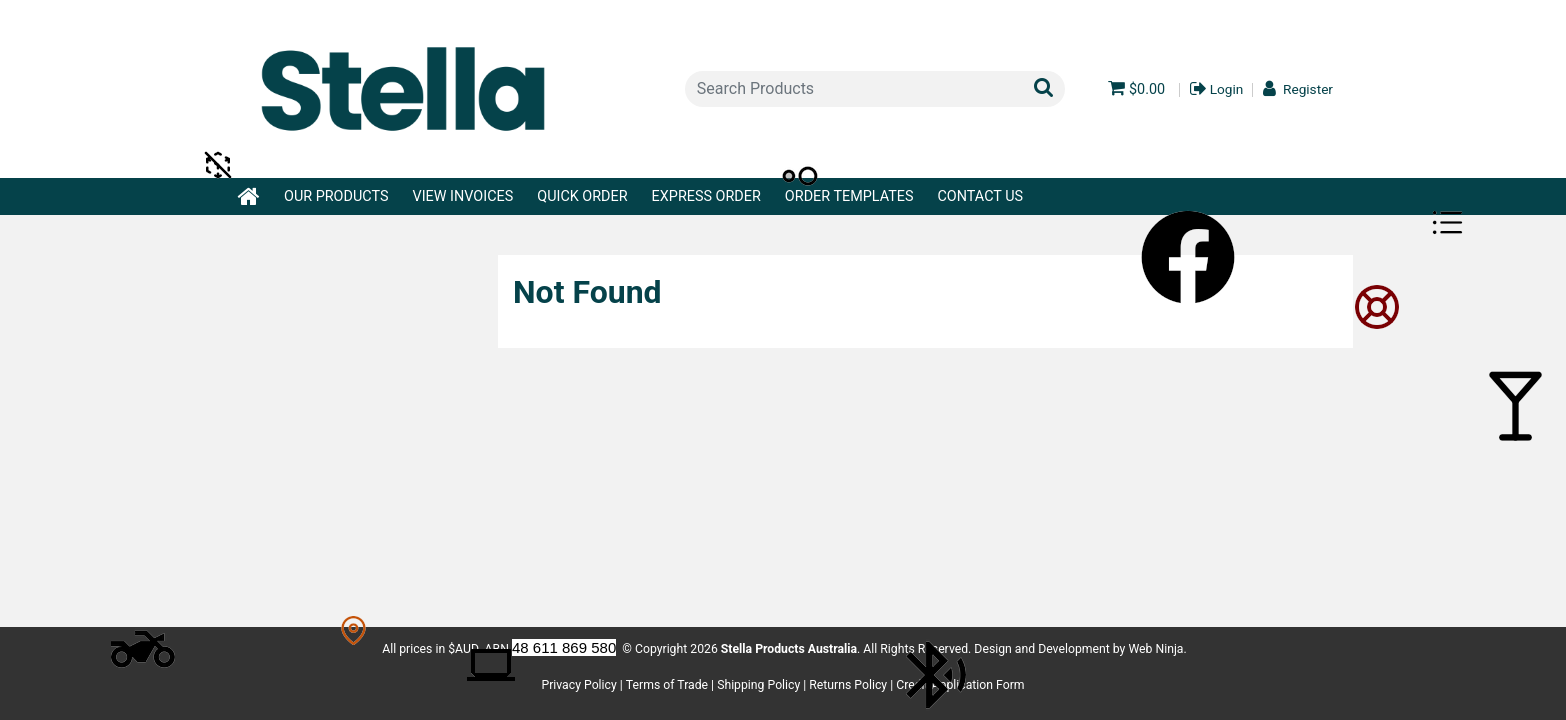 This screenshot has height=720, width=1566. What do you see at coordinates (800, 176) in the screenshot?
I see `indicates weak HDR signal or low dynamic range` at bounding box center [800, 176].